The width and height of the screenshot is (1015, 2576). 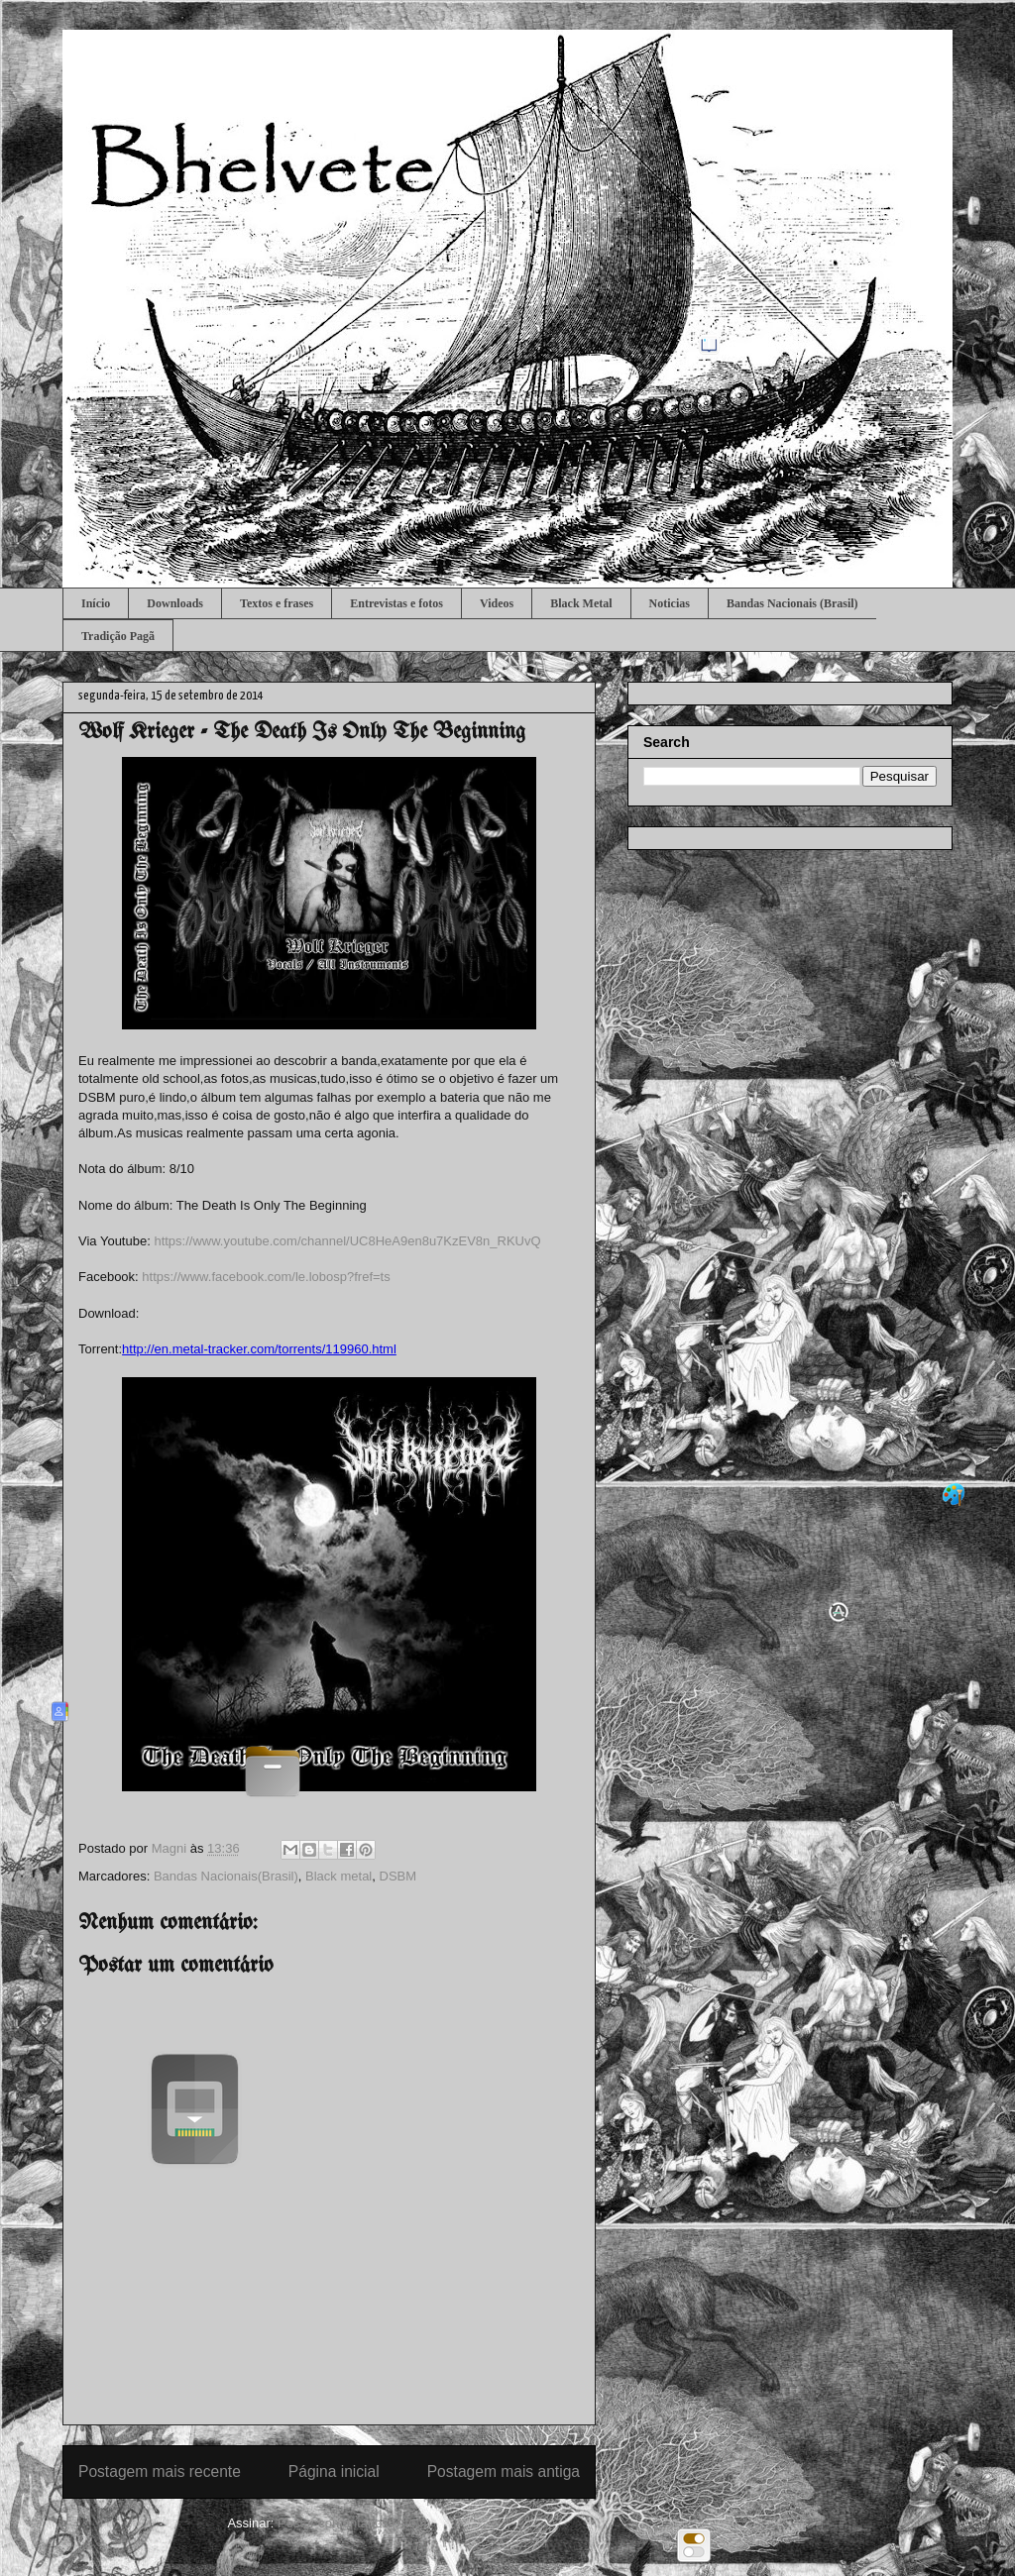 I want to click on gameboy ROM file type indicator, so click(x=194, y=2108).